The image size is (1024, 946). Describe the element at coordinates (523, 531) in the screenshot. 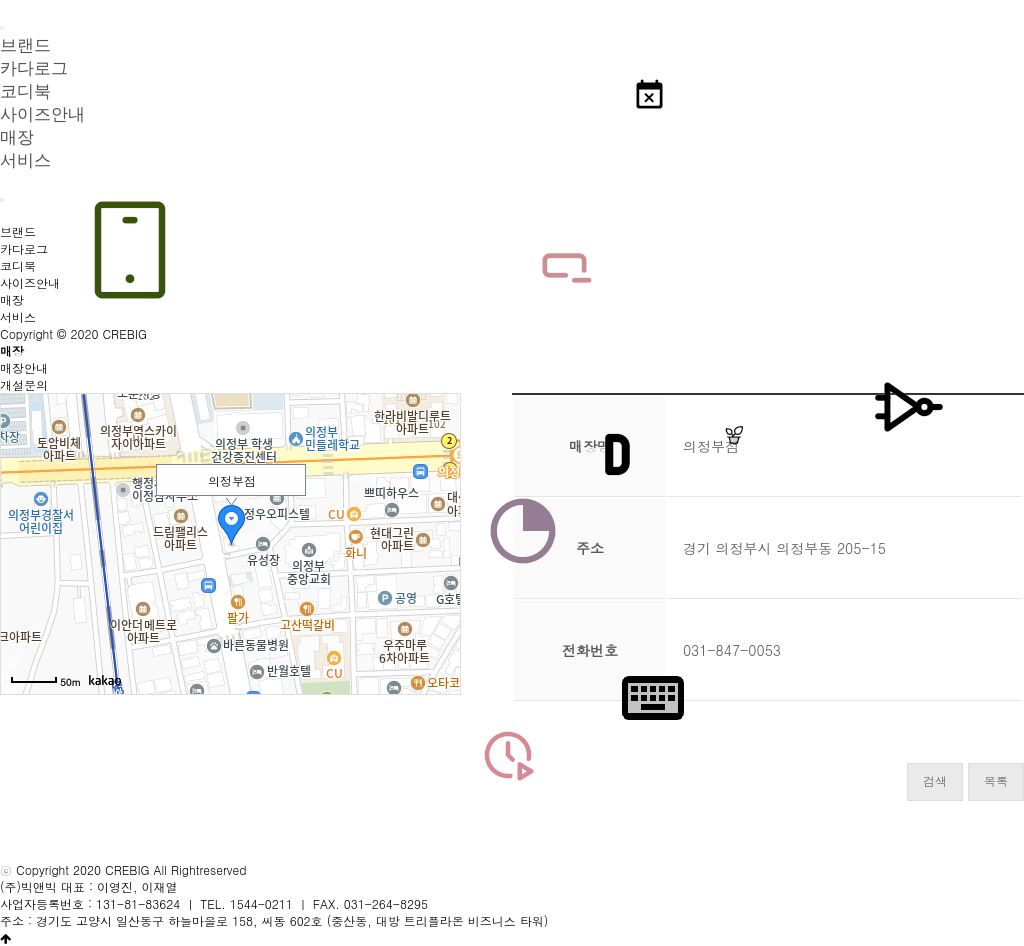

I see `indicates 25% progress or completion` at that location.